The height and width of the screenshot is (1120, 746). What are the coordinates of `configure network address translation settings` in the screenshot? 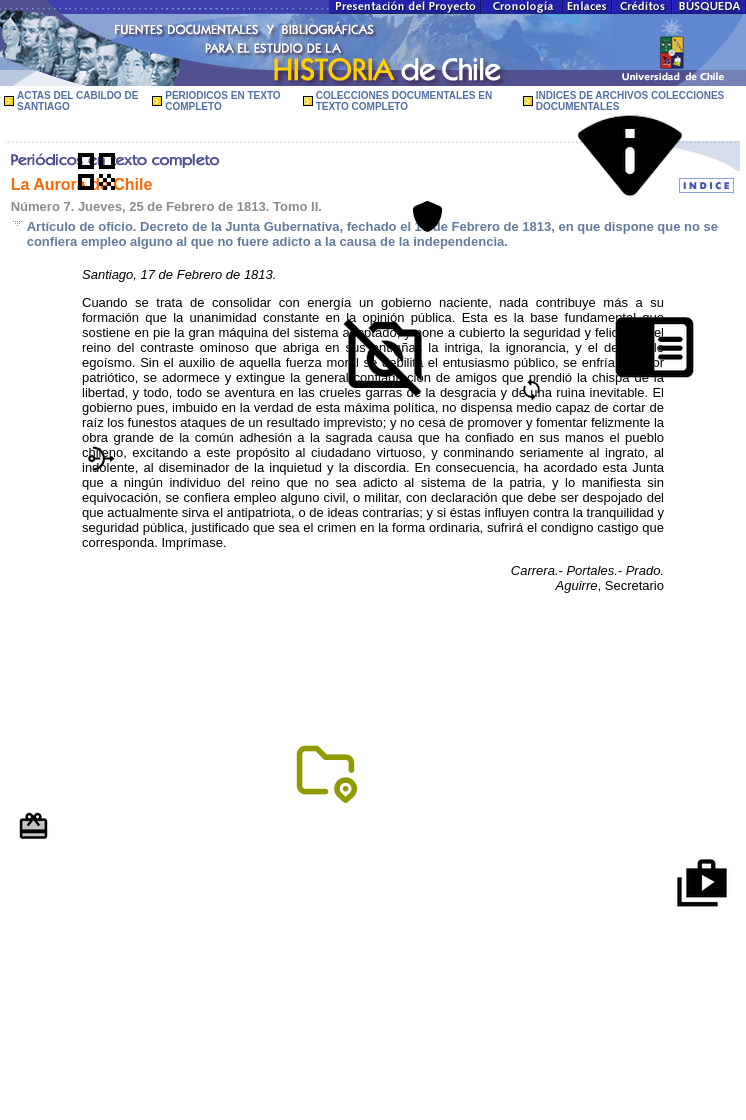 It's located at (101, 458).